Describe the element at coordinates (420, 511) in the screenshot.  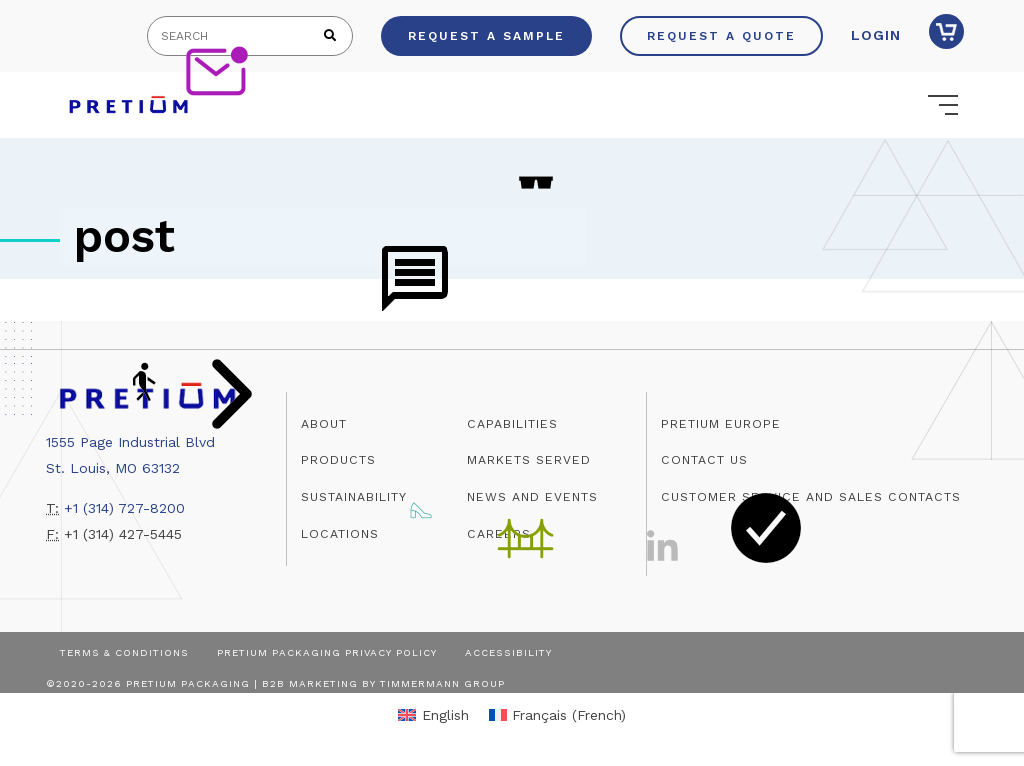
I see `browse women's footwear or shoes` at that location.